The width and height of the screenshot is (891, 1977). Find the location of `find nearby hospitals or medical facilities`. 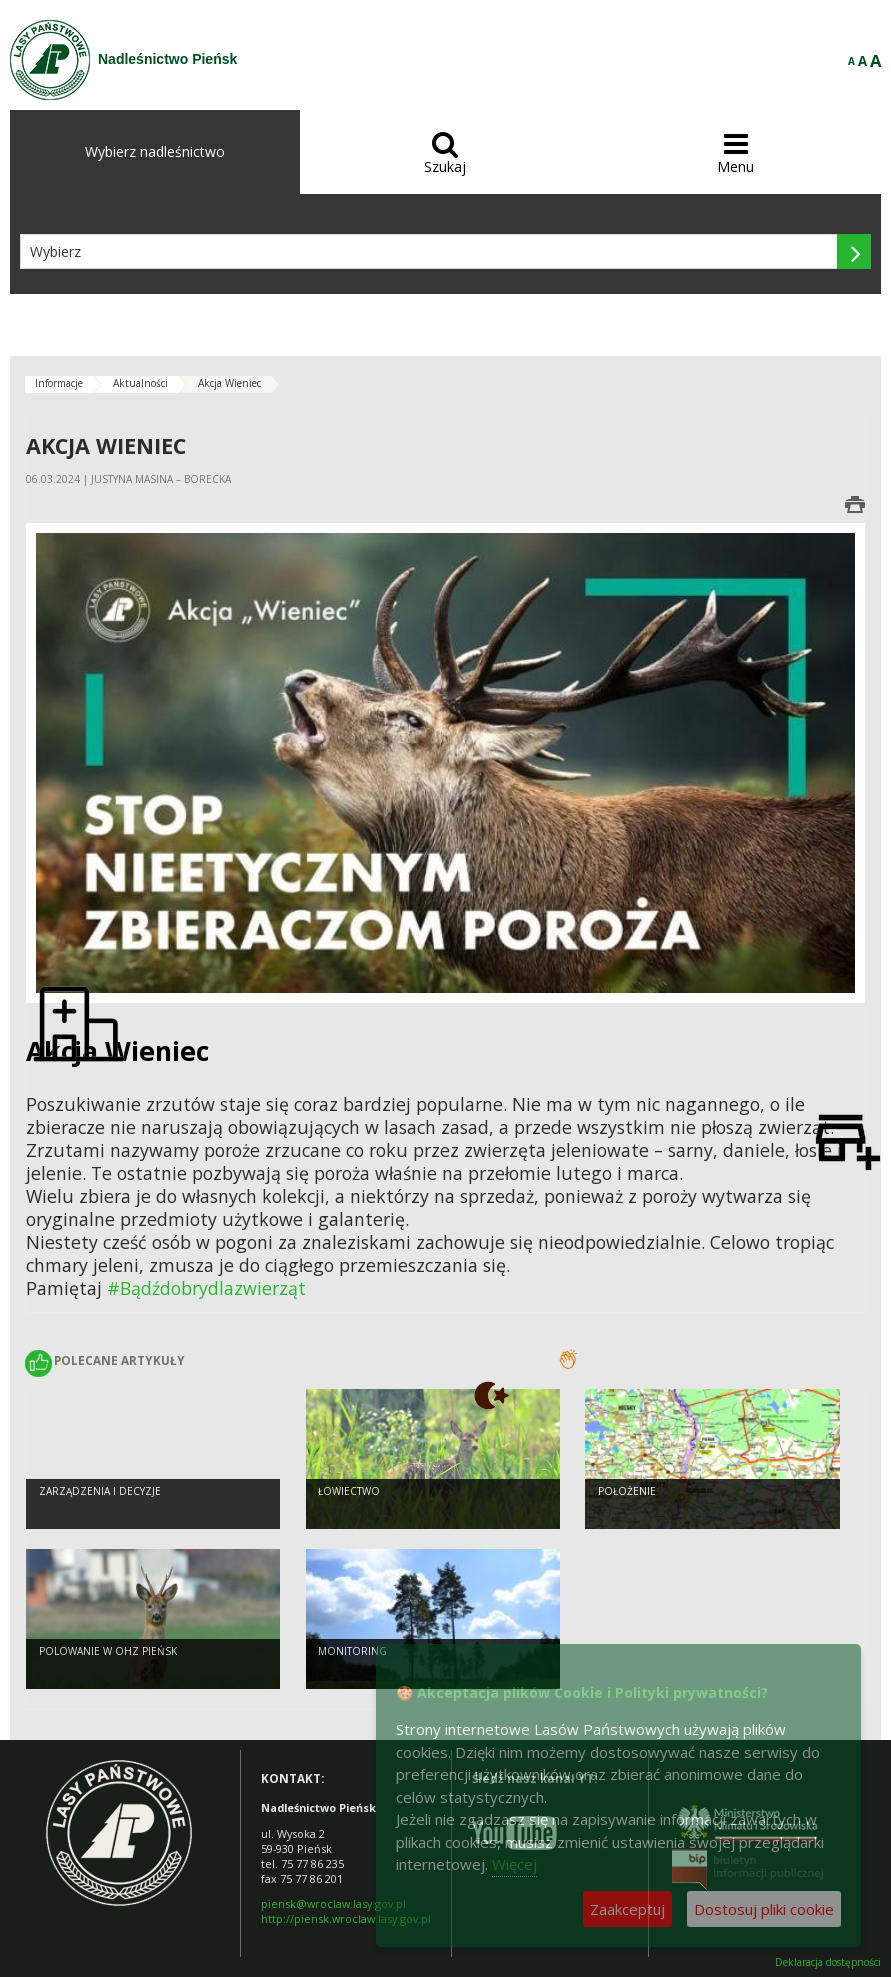

find nearby hospitals or medical facilities is located at coordinates (74, 1024).